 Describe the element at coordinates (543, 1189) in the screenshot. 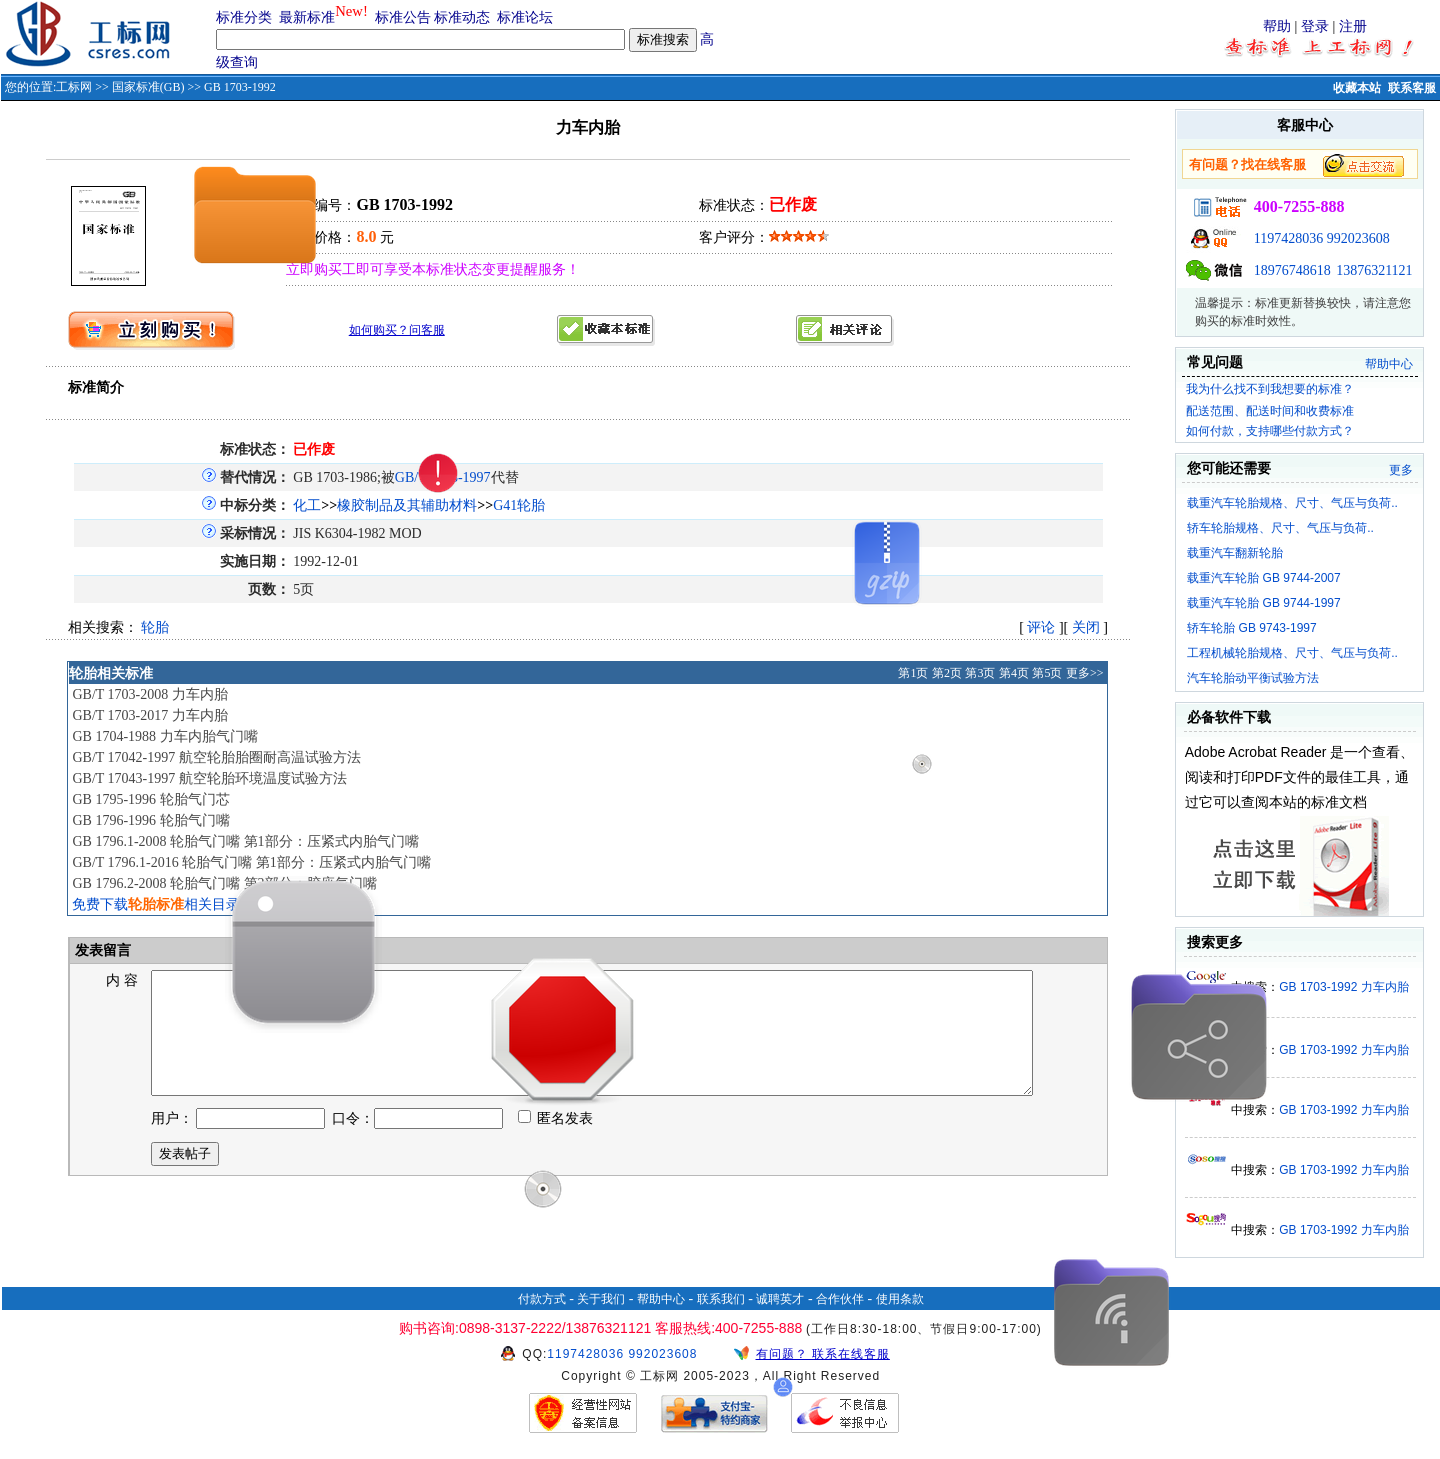

I see `access CD/DVD drive contents` at that location.